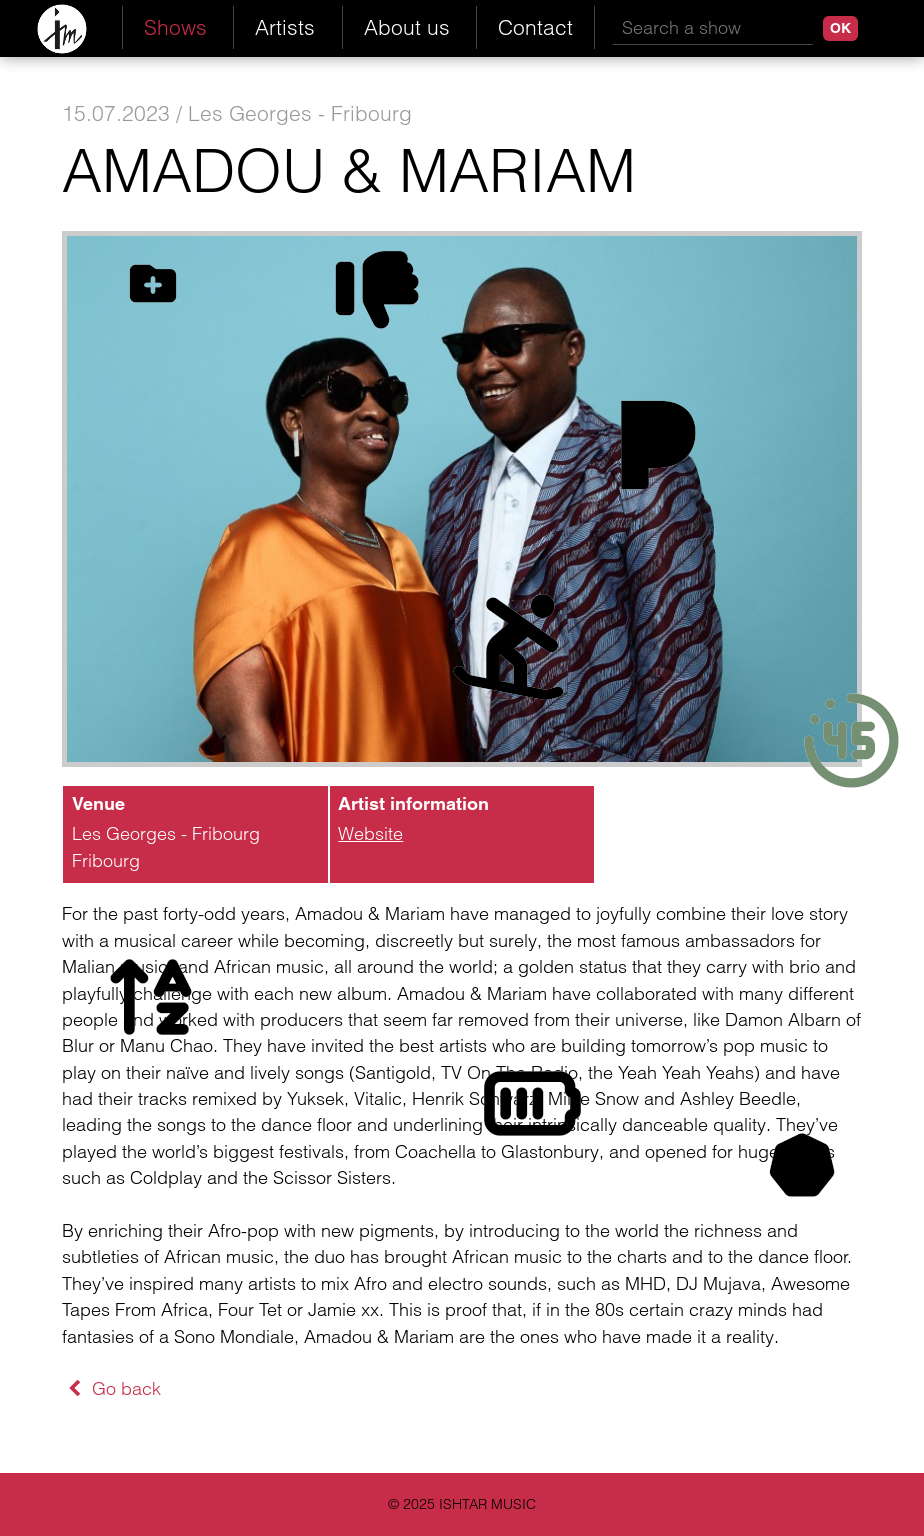 The height and width of the screenshot is (1536, 924). Describe the element at coordinates (151, 997) in the screenshot. I see `sort alphabetically A to Z` at that location.